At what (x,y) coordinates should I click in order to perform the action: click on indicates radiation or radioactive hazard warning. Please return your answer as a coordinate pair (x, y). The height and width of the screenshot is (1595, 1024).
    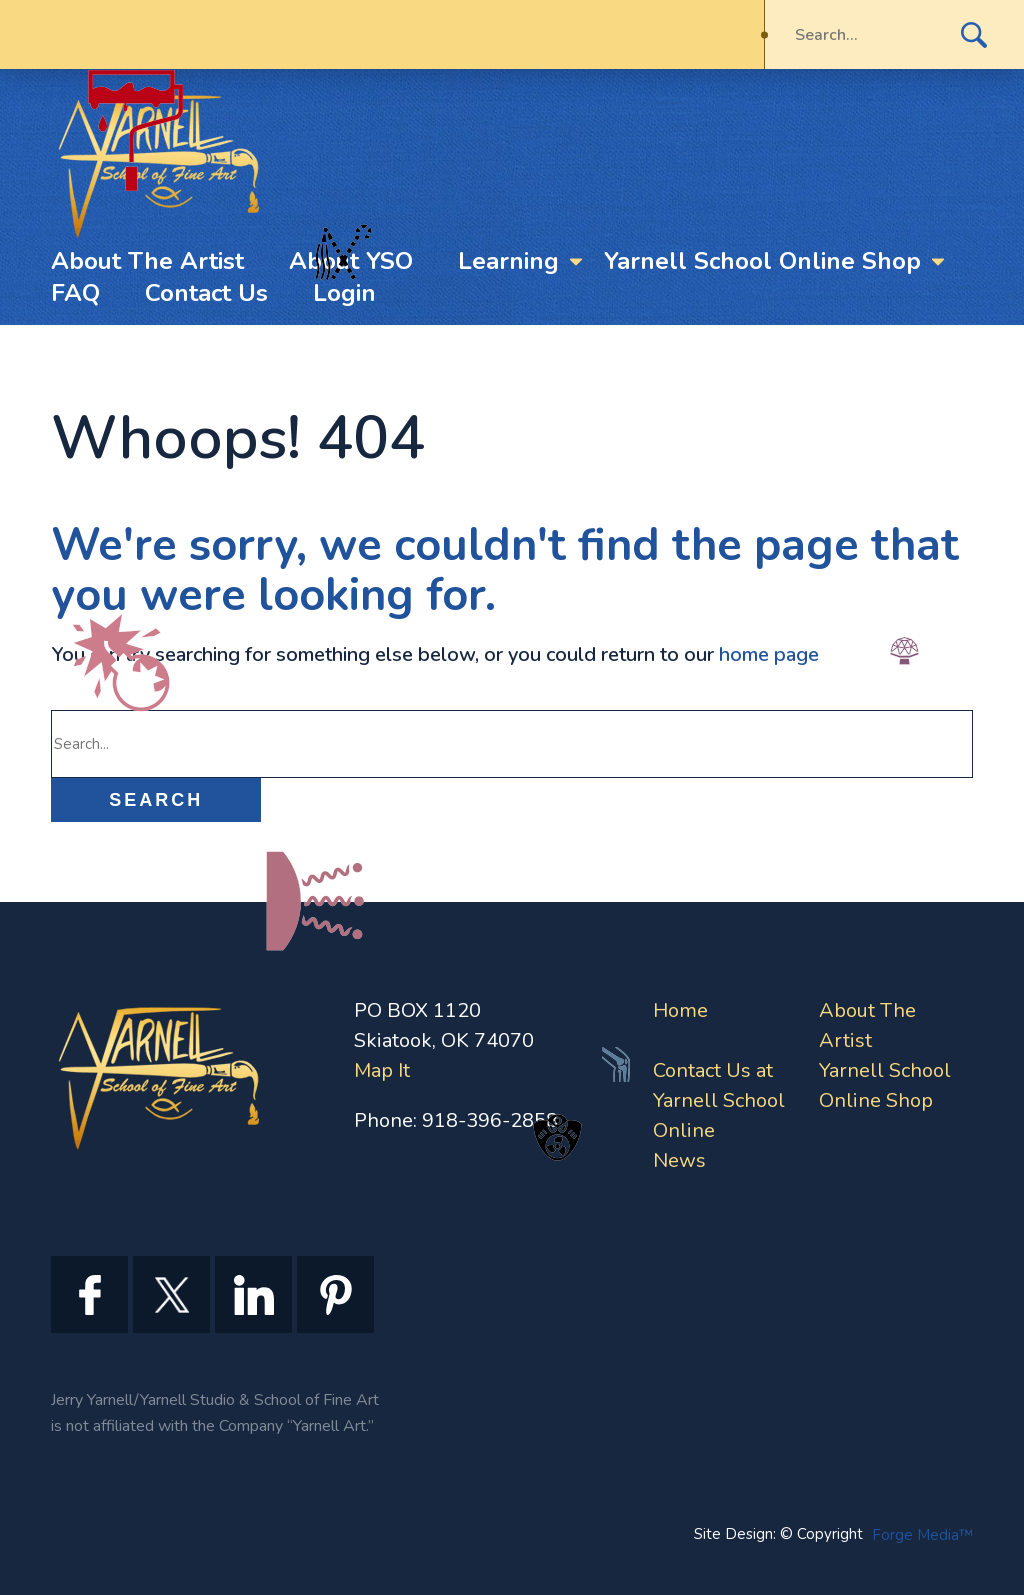
    Looking at the image, I should click on (316, 901).